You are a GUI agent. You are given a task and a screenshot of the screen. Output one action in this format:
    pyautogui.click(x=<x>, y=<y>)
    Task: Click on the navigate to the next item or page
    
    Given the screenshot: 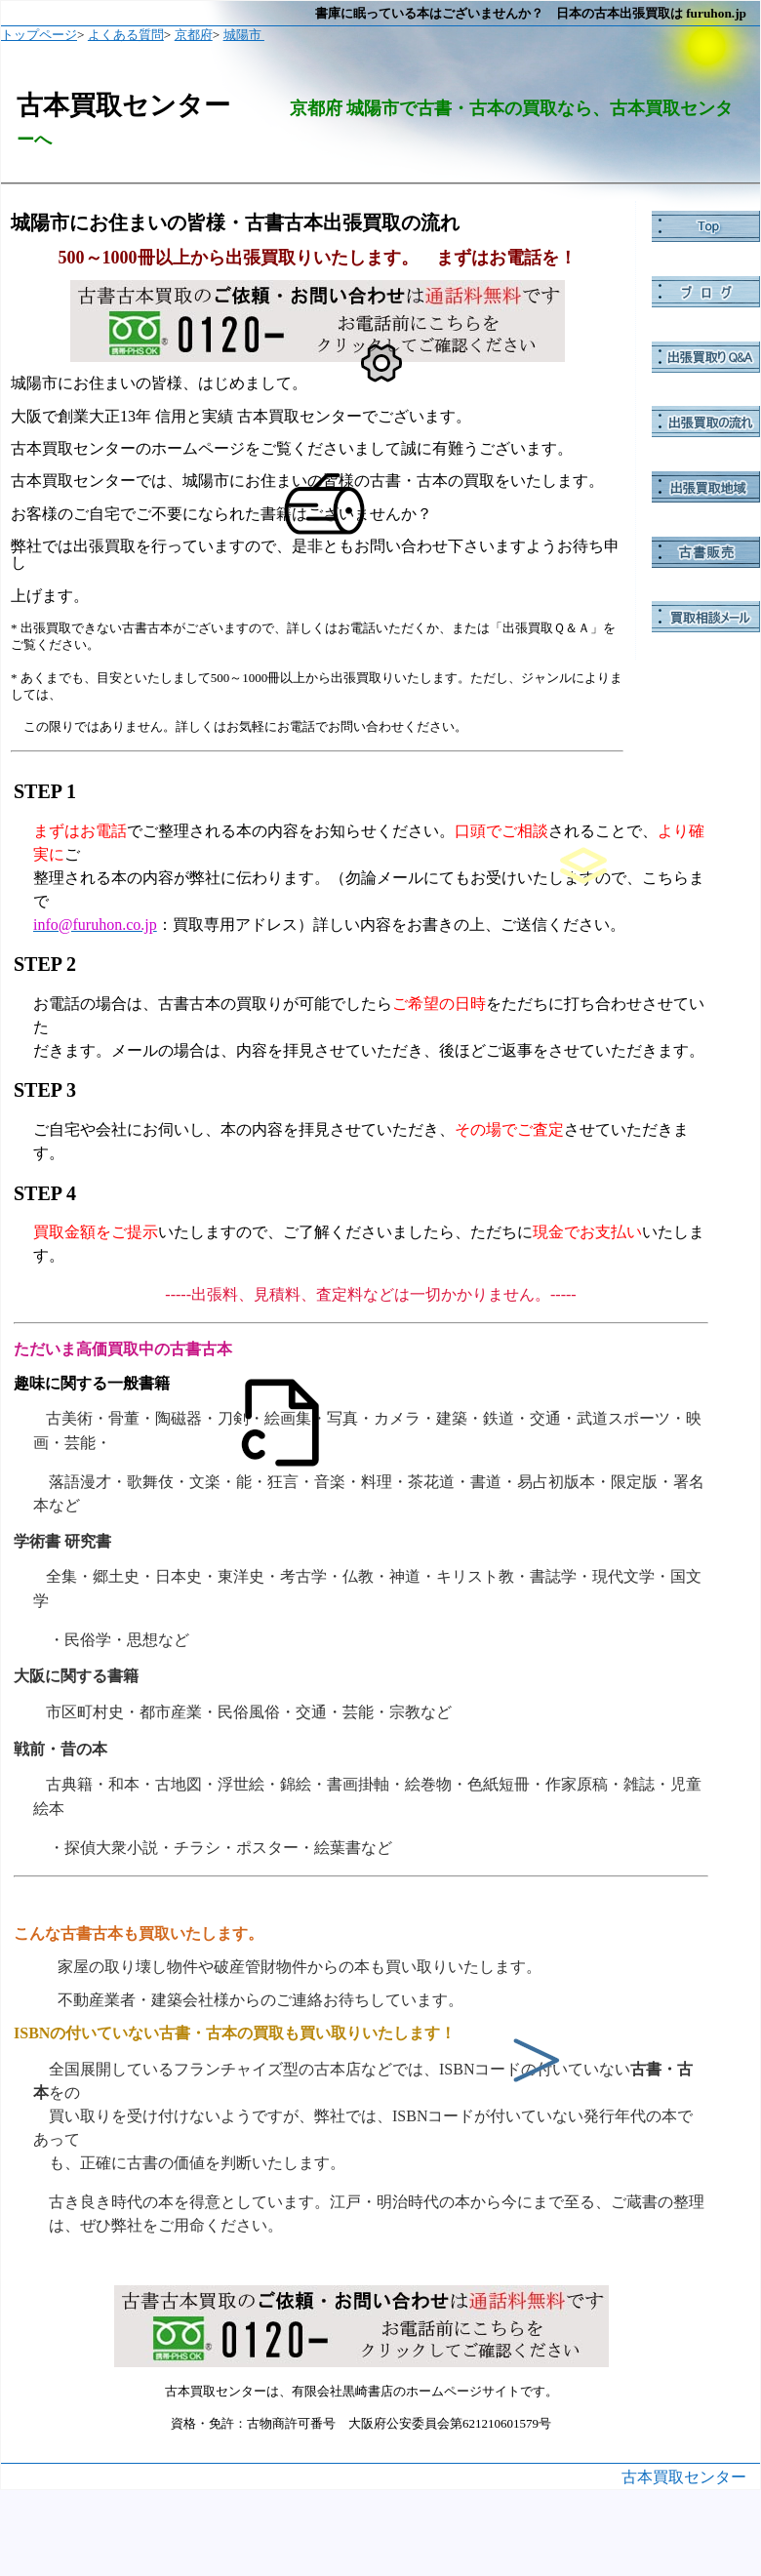 What is the action you would take?
    pyautogui.click(x=533, y=2060)
    